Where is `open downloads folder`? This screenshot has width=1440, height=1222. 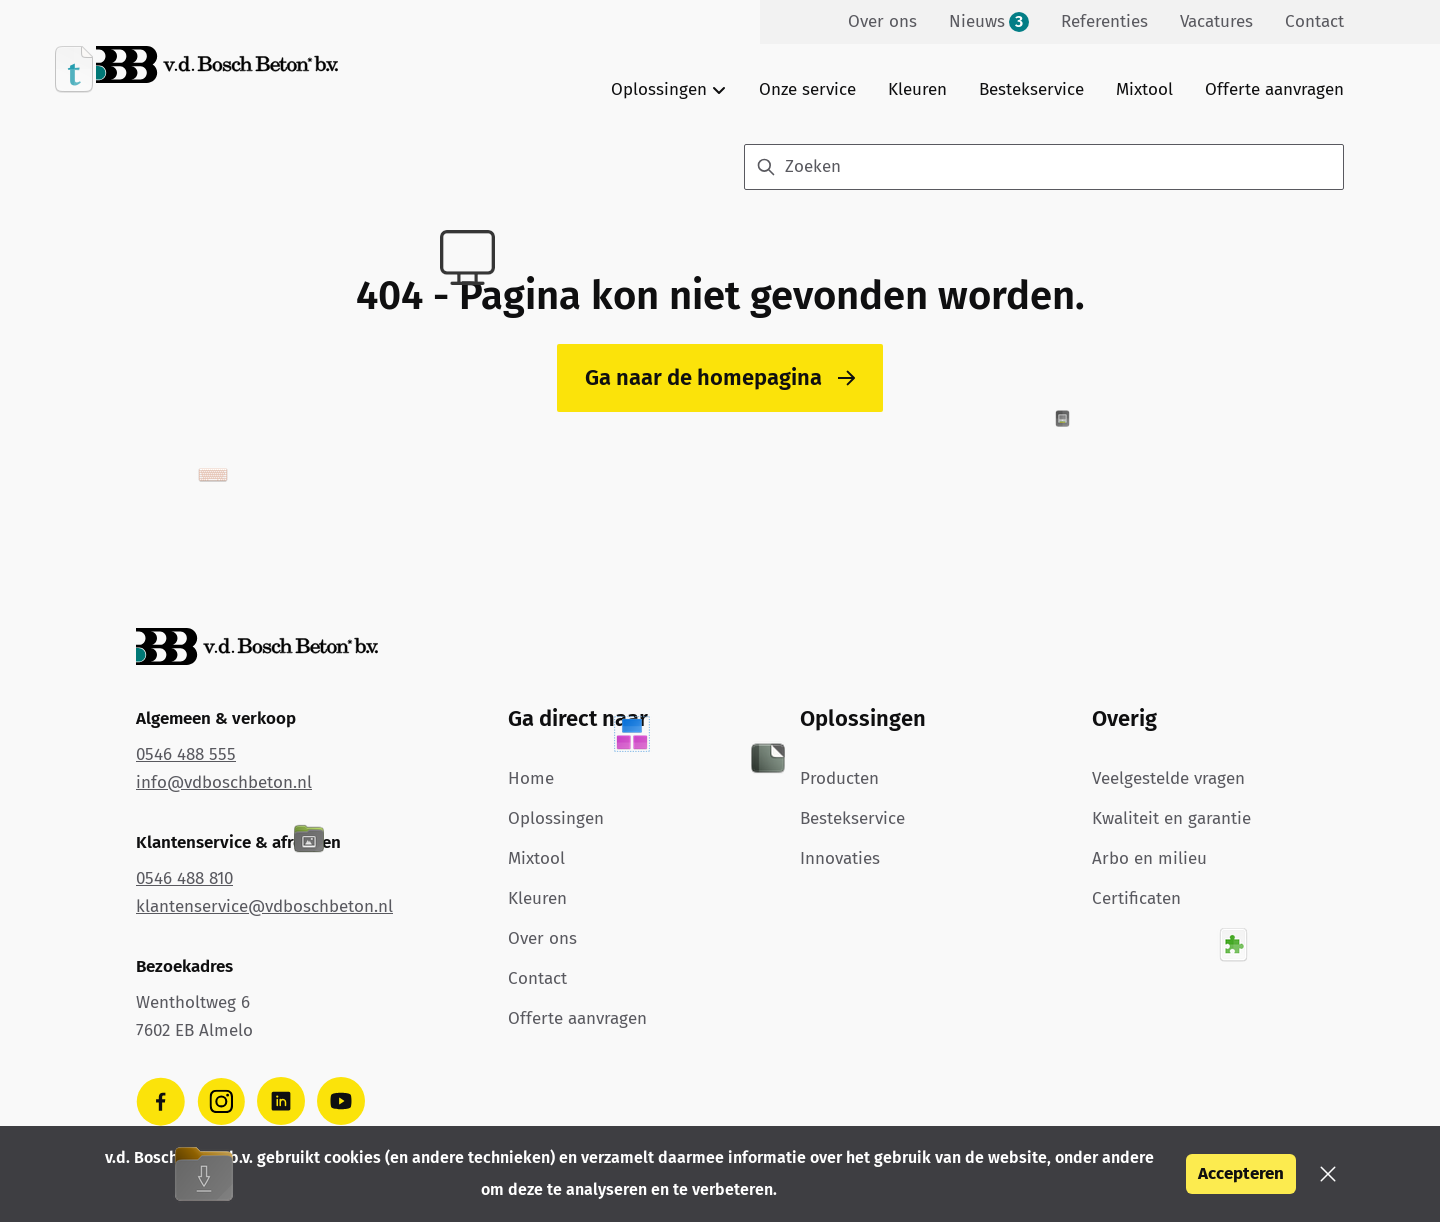 open downloads folder is located at coordinates (204, 1174).